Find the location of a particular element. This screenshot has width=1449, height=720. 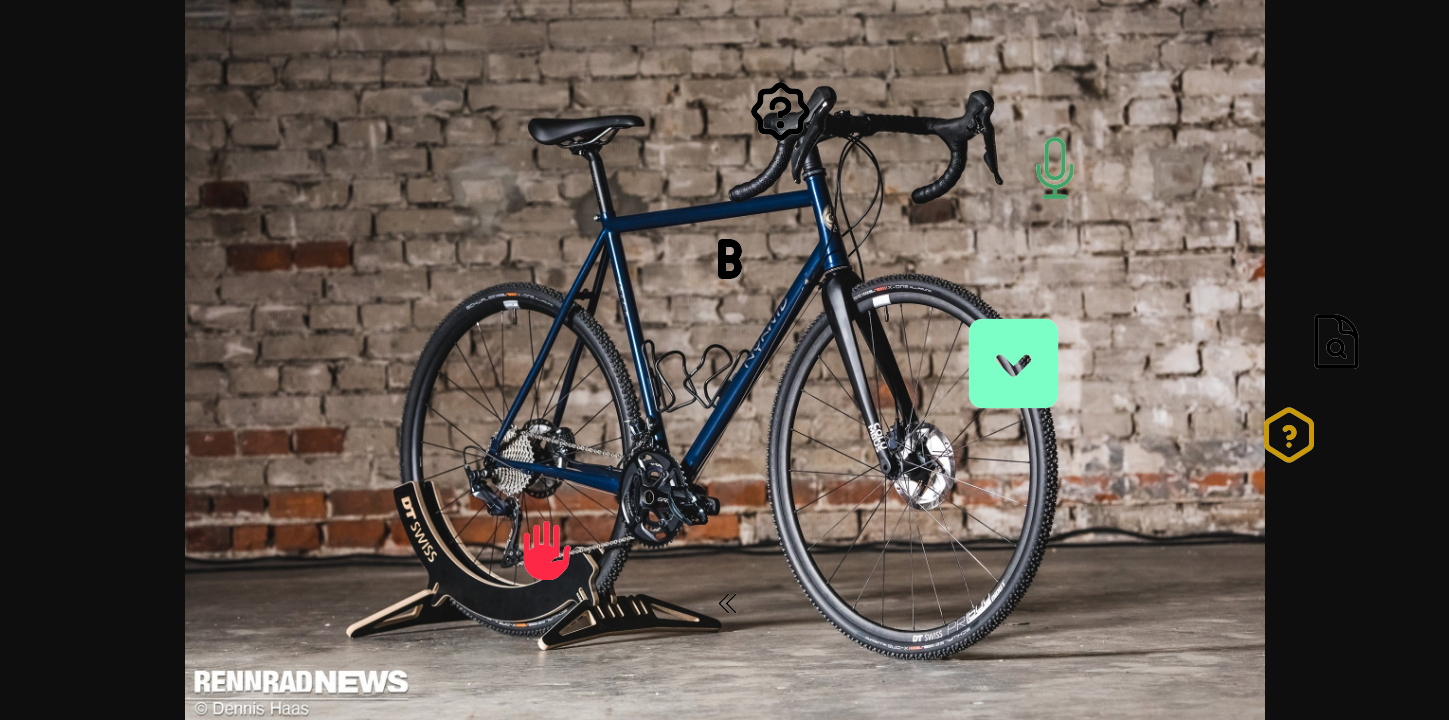

tap to record audio or voice message is located at coordinates (1055, 168).